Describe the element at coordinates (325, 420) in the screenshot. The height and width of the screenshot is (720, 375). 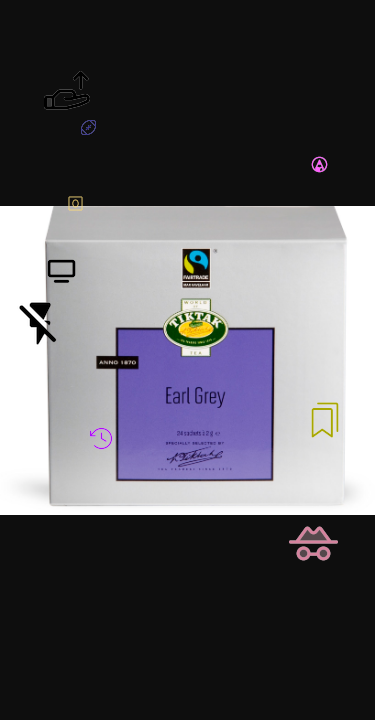
I see `view your saved bookmarks` at that location.